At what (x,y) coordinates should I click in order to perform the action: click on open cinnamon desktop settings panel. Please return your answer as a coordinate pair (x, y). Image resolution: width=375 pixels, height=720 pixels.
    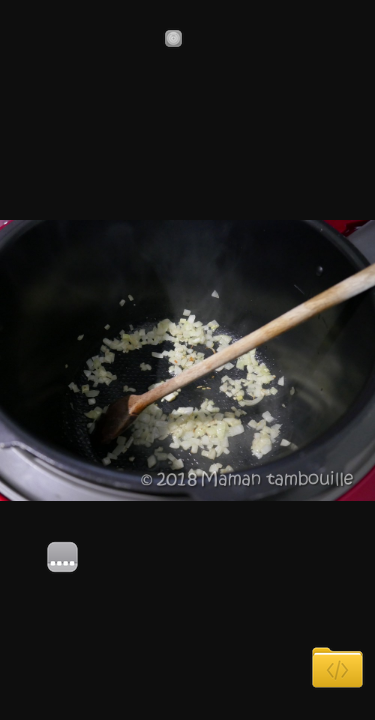
    Looking at the image, I should click on (62, 557).